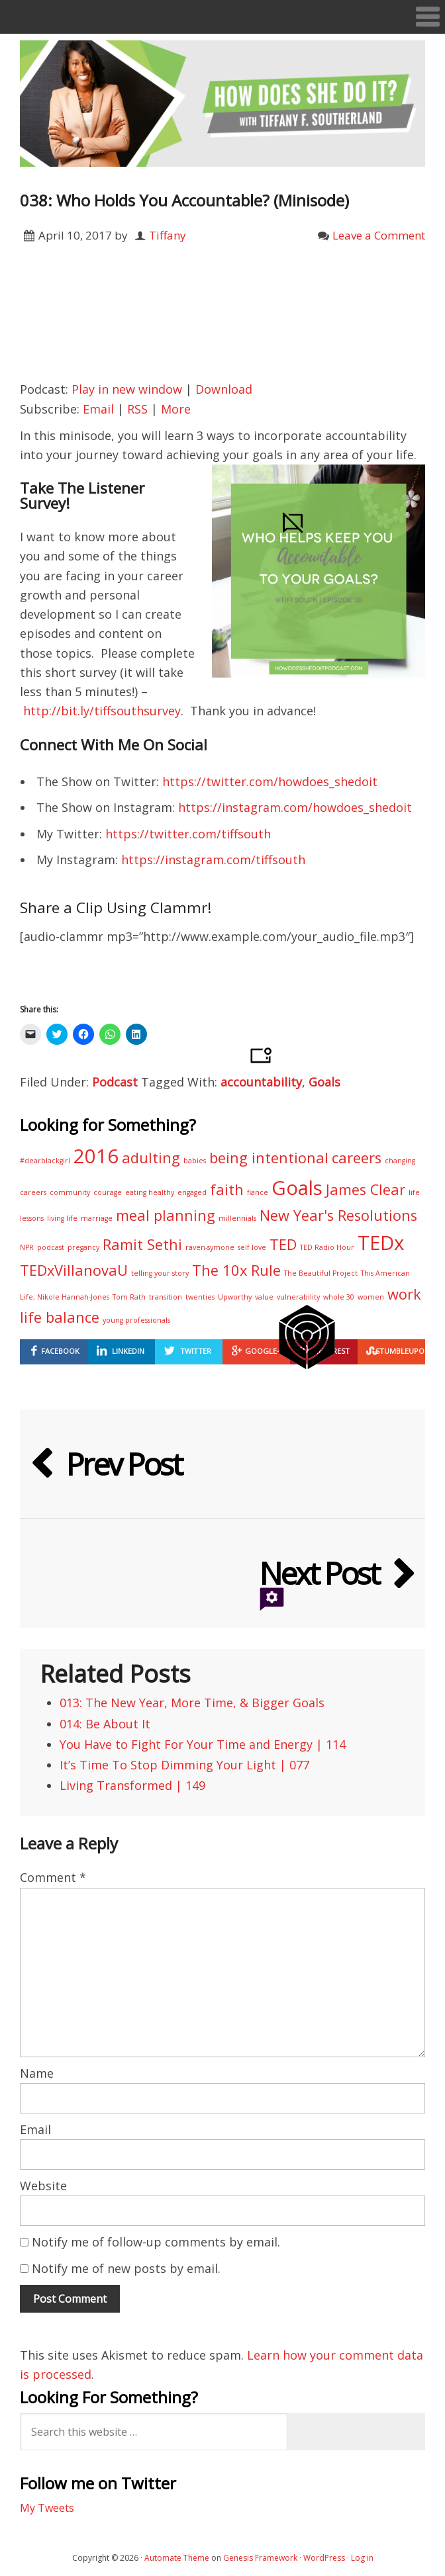  I want to click on access phone camera or video recording, so click(260, 1055).